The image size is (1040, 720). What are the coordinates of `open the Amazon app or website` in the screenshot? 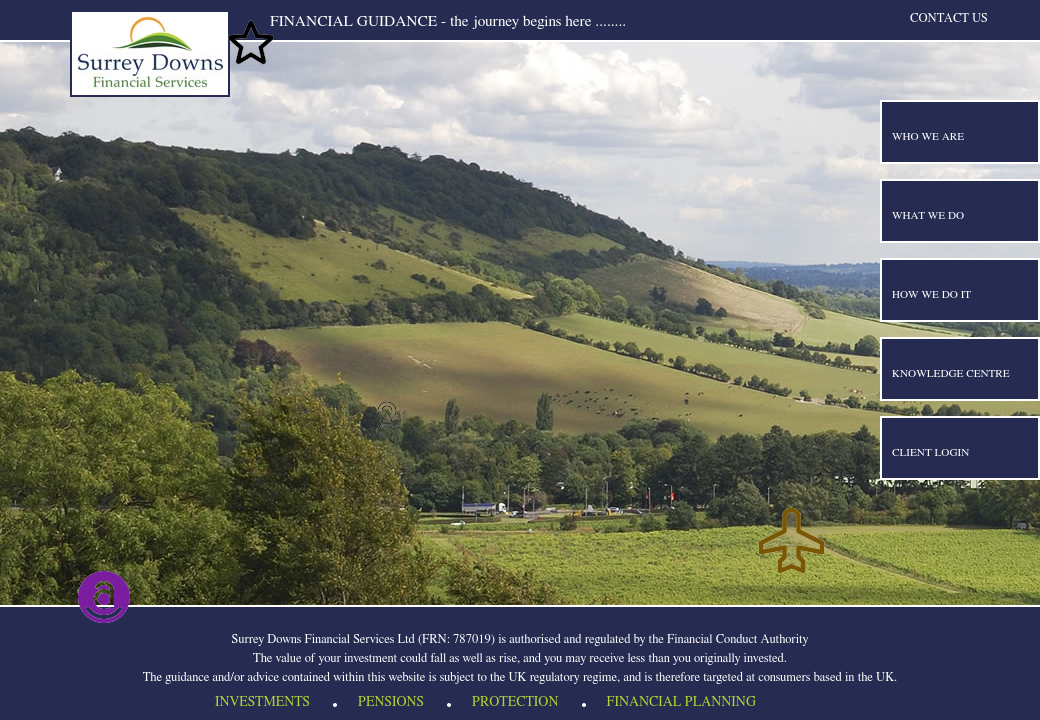 It's located at (104, 597).